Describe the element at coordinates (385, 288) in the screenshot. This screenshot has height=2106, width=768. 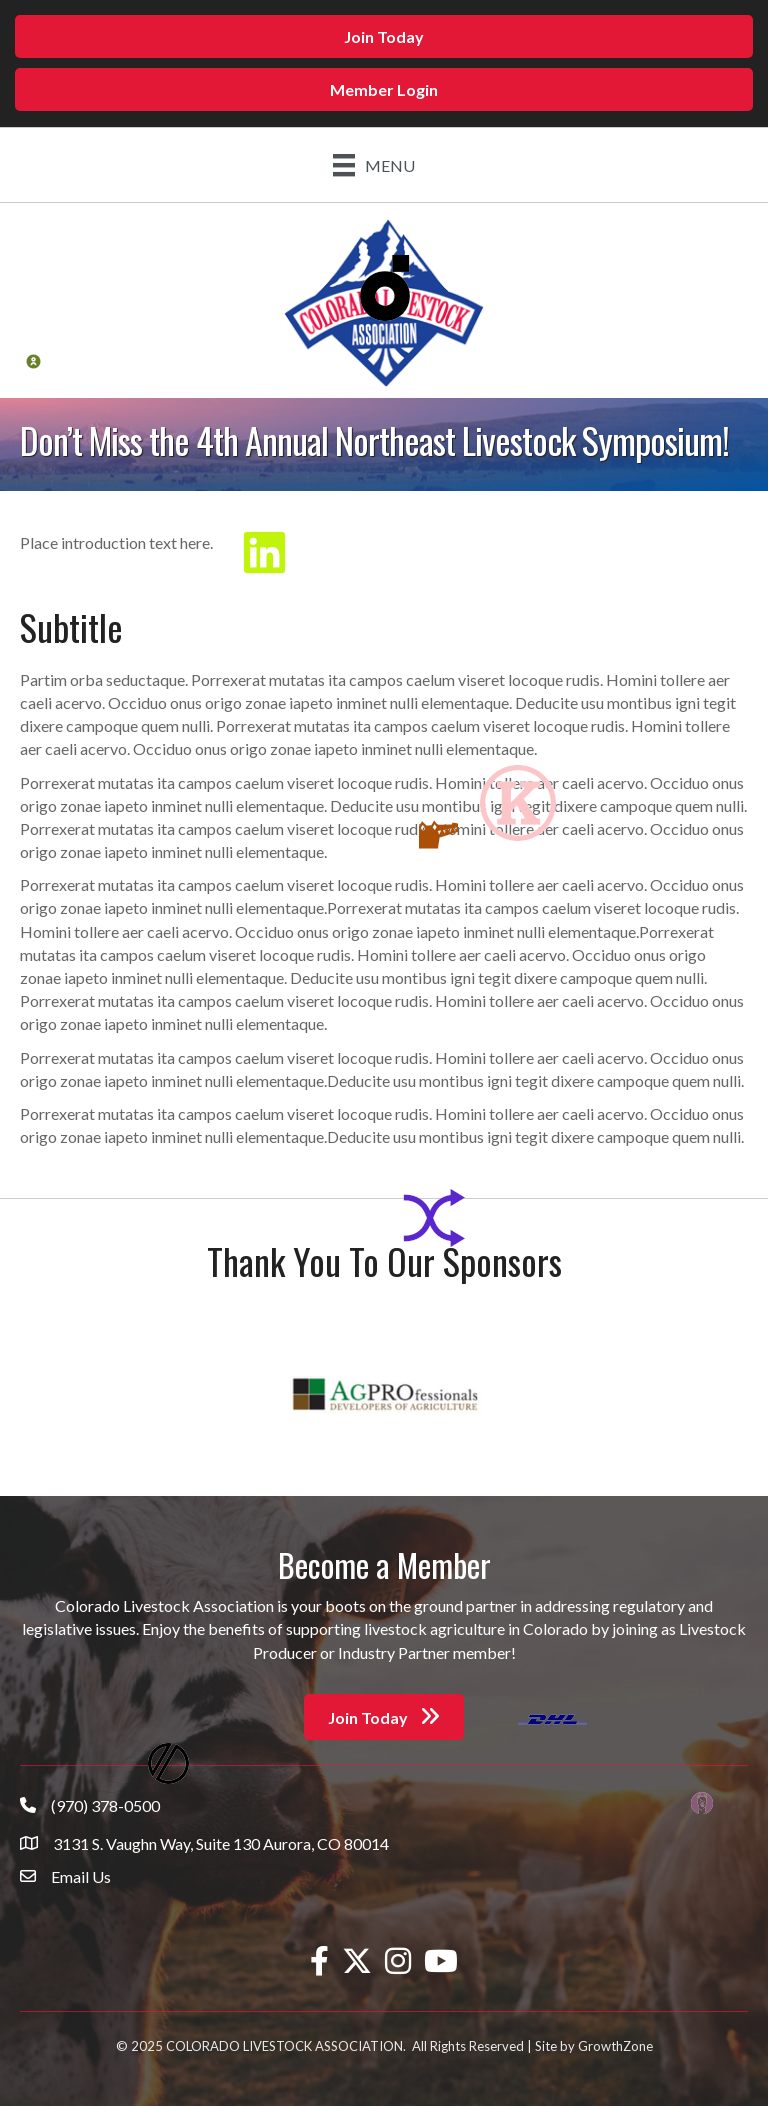
I see `open depositphotos stock image library` at that location.